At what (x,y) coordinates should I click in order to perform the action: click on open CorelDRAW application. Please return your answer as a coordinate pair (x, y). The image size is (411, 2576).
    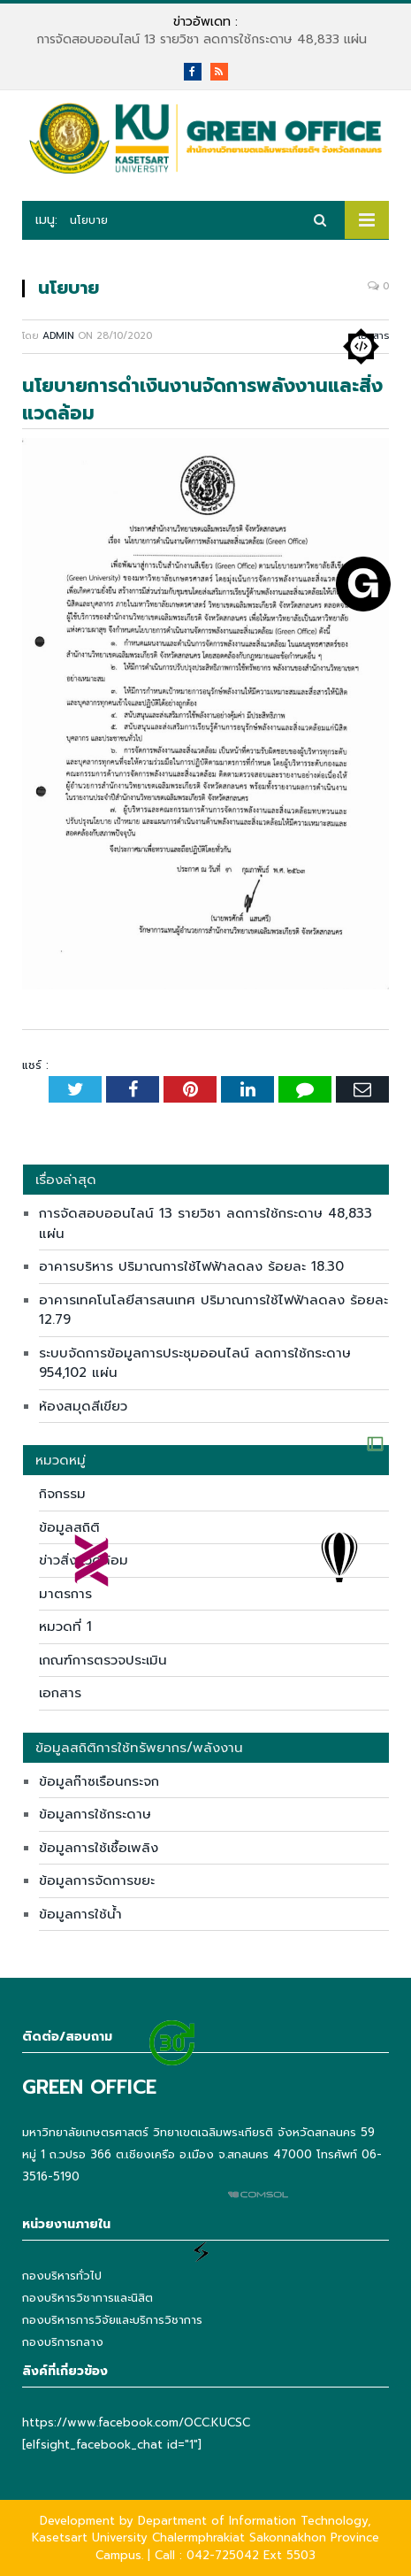
    Looking at the image, I should click on (339, 1557).